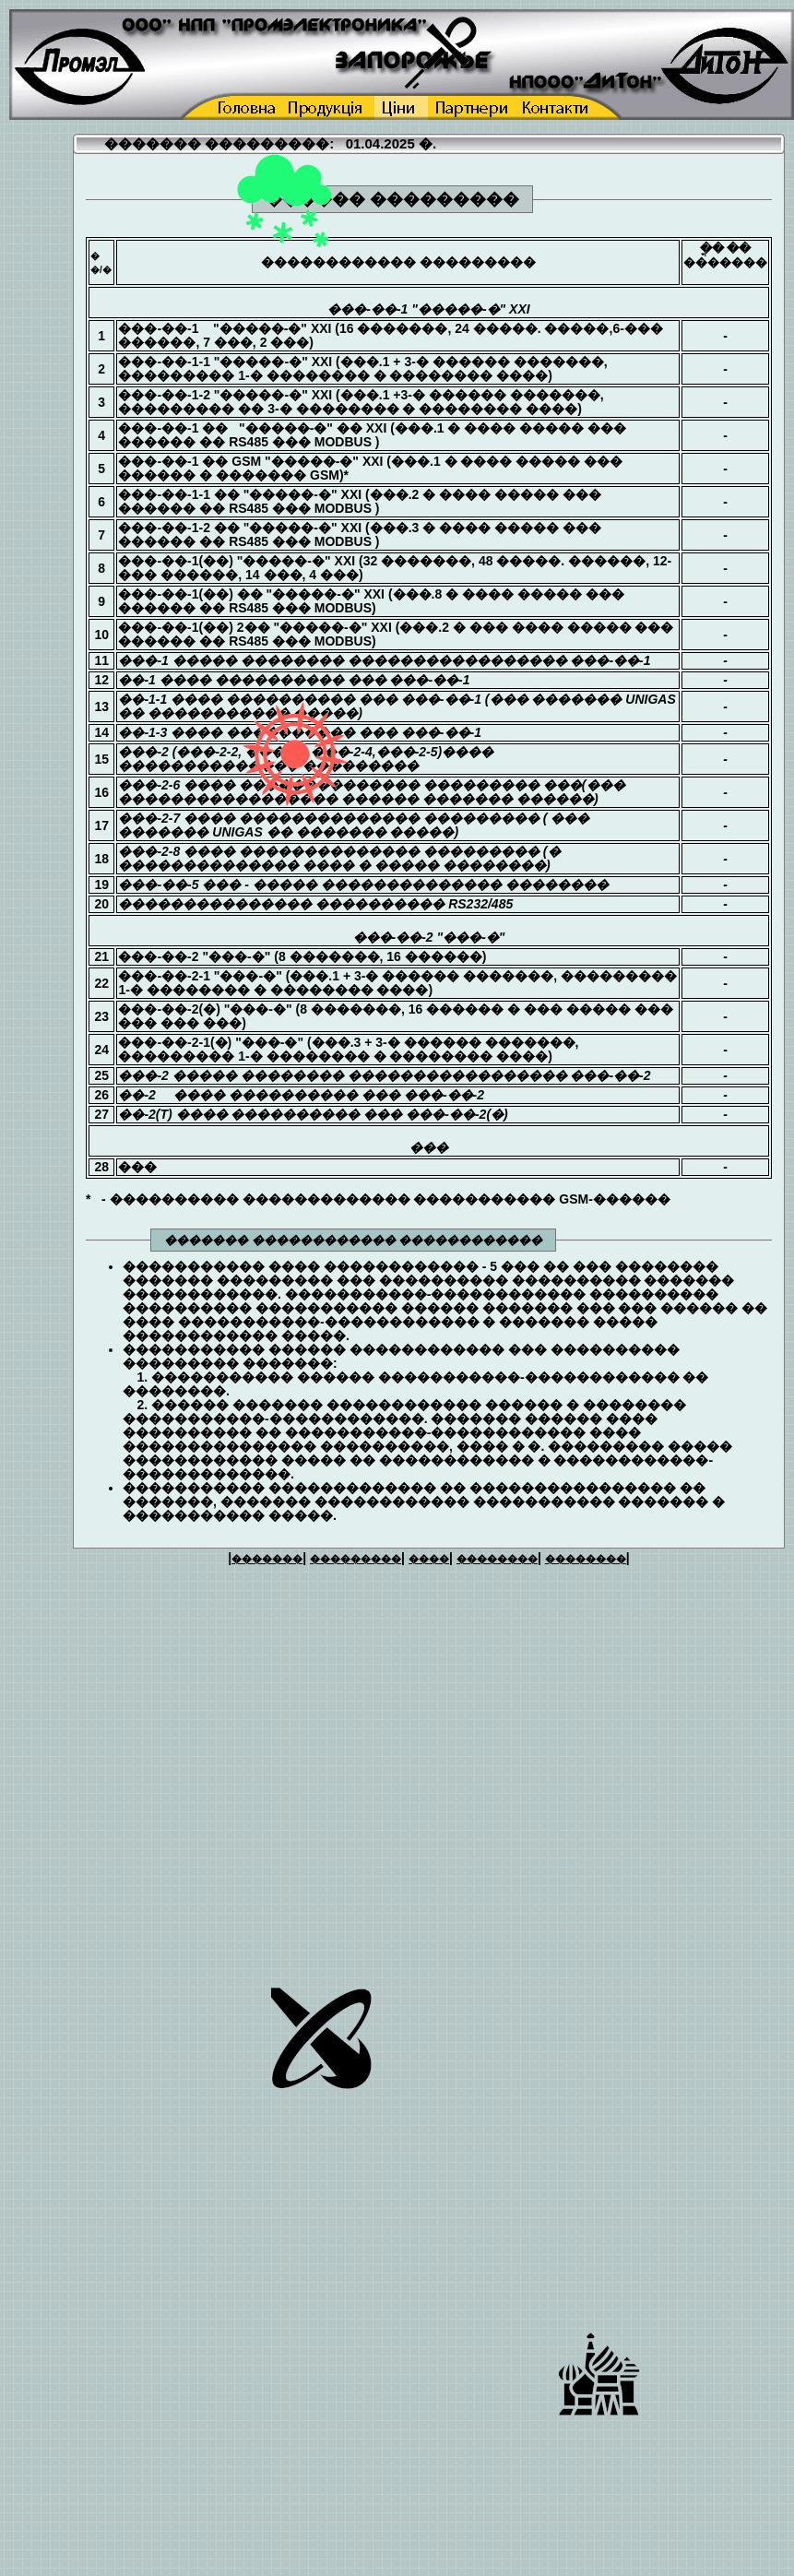 This screenshot has width=794, height=2576. Describe the element at coordinates (284, 201) in the screenshot. I see `indicates snowy weather conditions` at that location.